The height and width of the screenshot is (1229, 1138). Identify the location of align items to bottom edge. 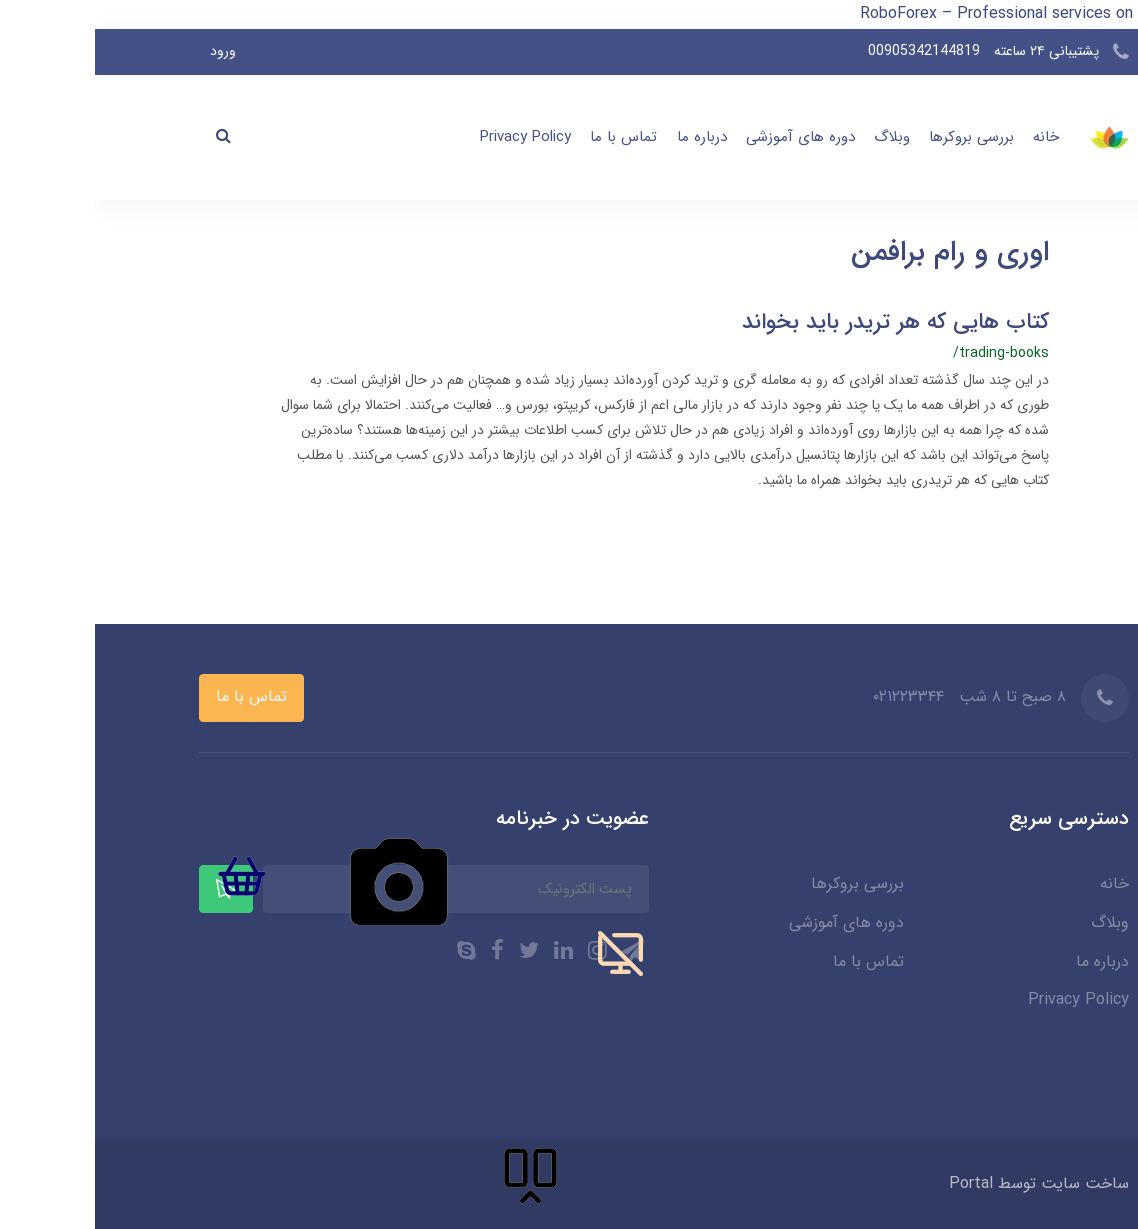
(530, 1174).